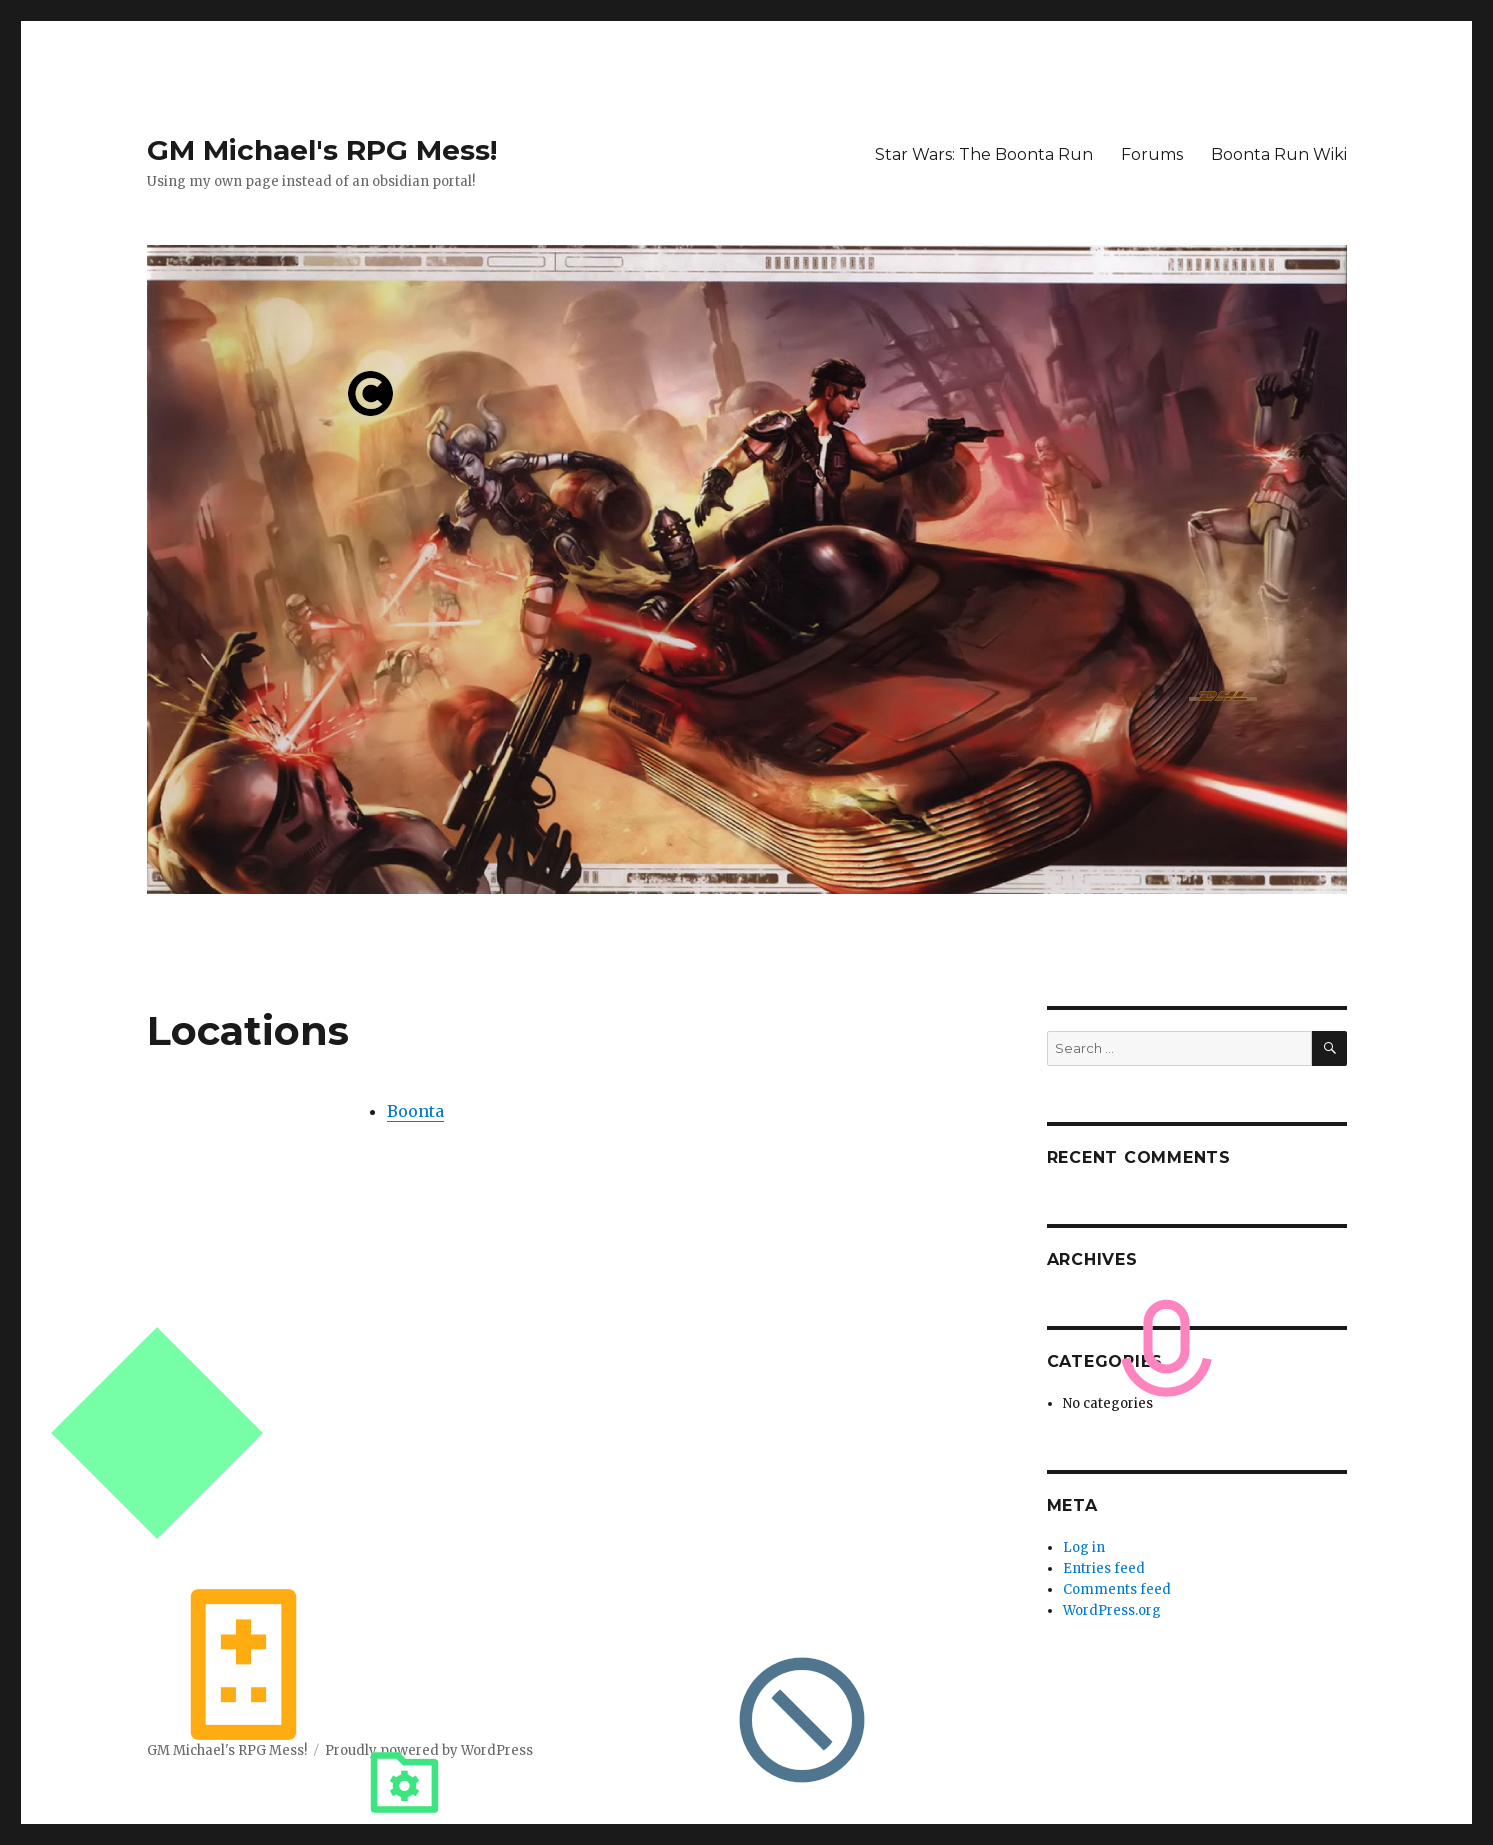 This screenshot has height=1845, width=1493. I want to click on Cloudera company logo, so click(370, 393).